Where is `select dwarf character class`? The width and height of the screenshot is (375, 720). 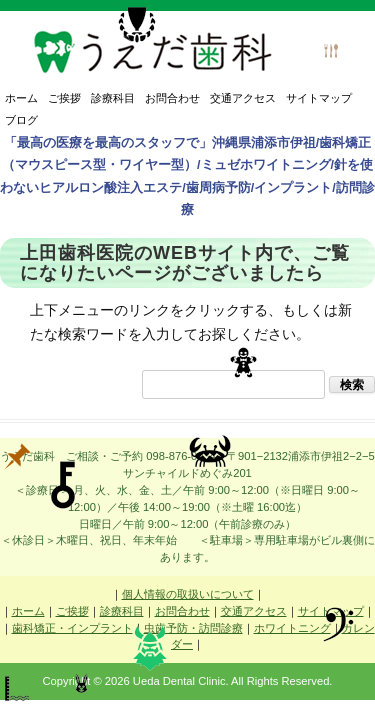
select dwarf character class is located at coordinates (150, 648).